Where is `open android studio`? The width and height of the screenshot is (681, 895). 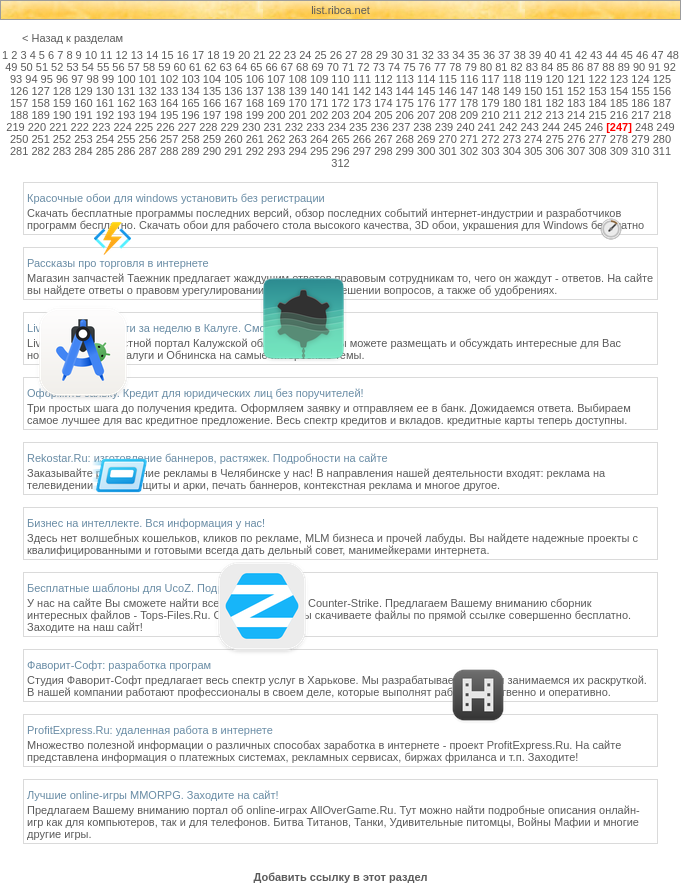 open android studio is located at coordinates (83, 352).